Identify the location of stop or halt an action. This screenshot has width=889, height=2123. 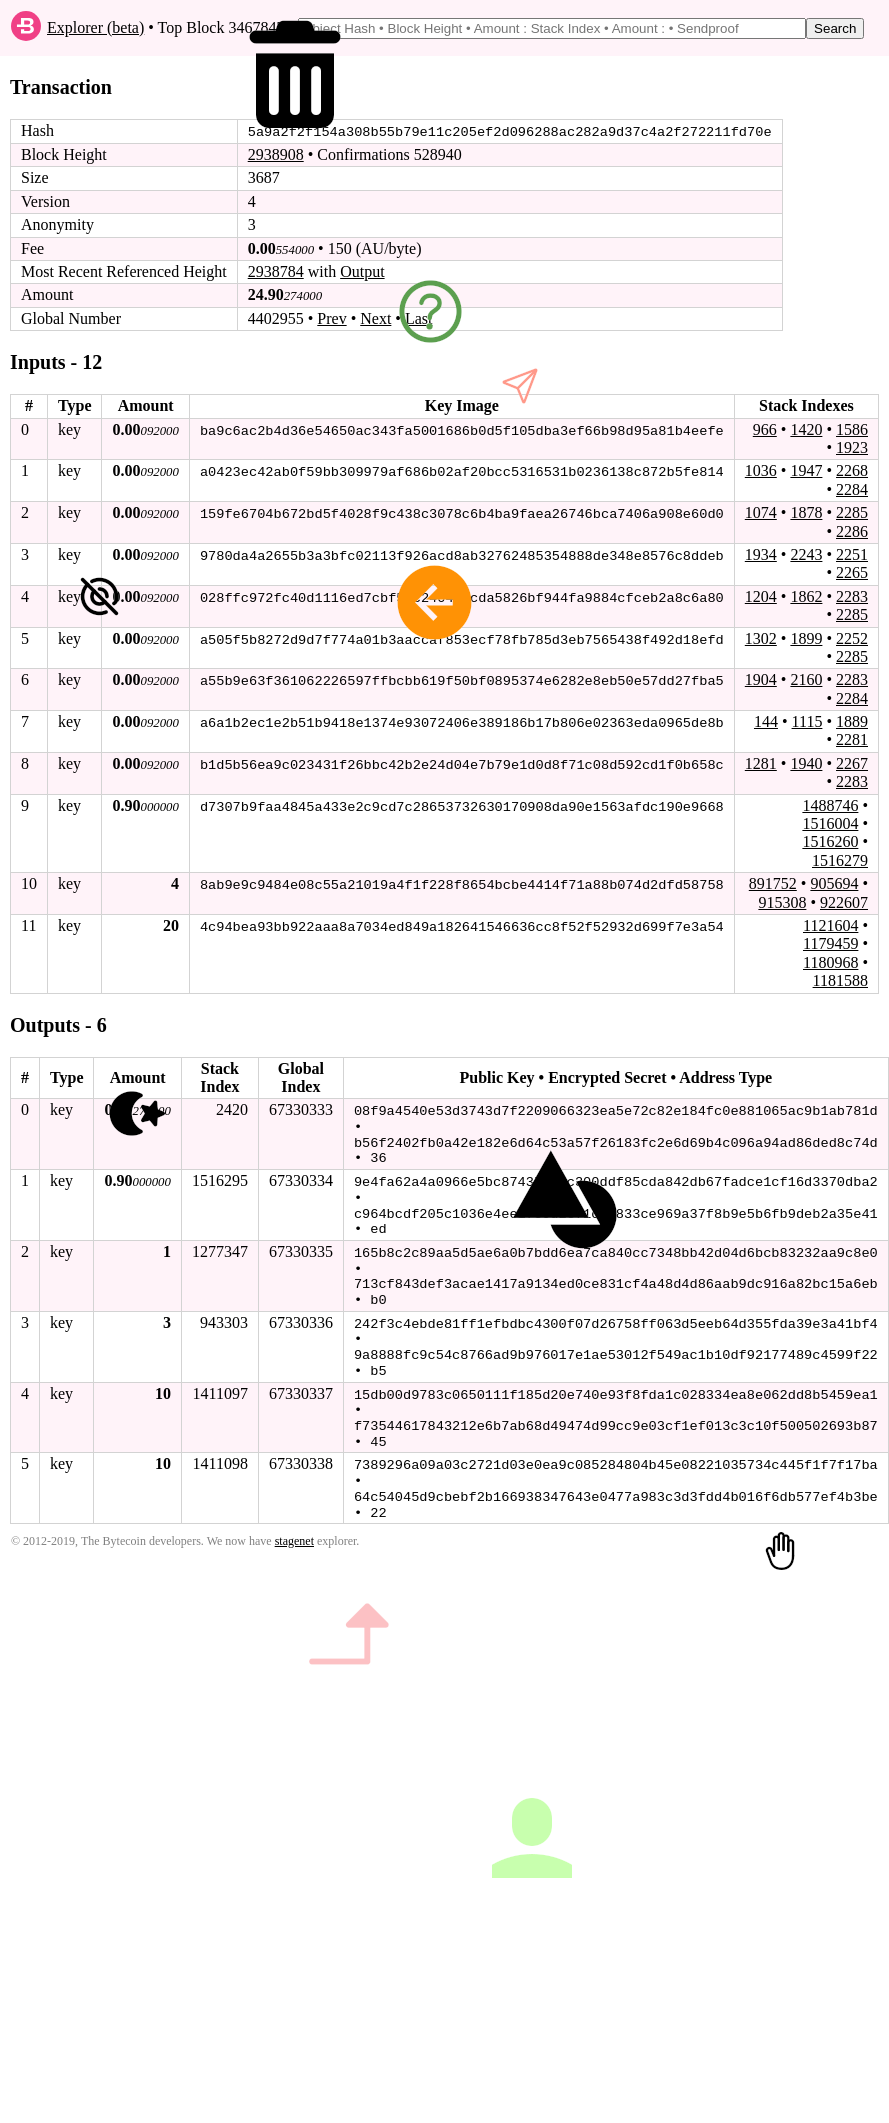
(780, 1551).